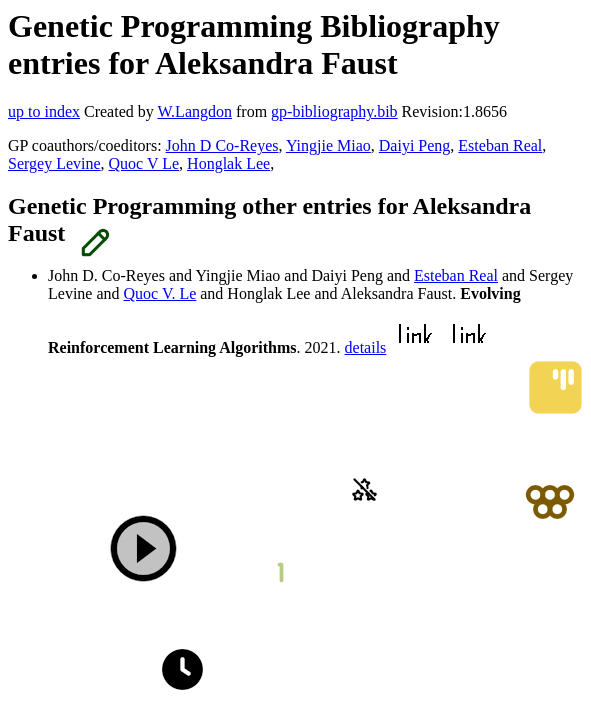 This screenshot has width=591, height=720. I want to click on edit content or text, so click(96, 242).